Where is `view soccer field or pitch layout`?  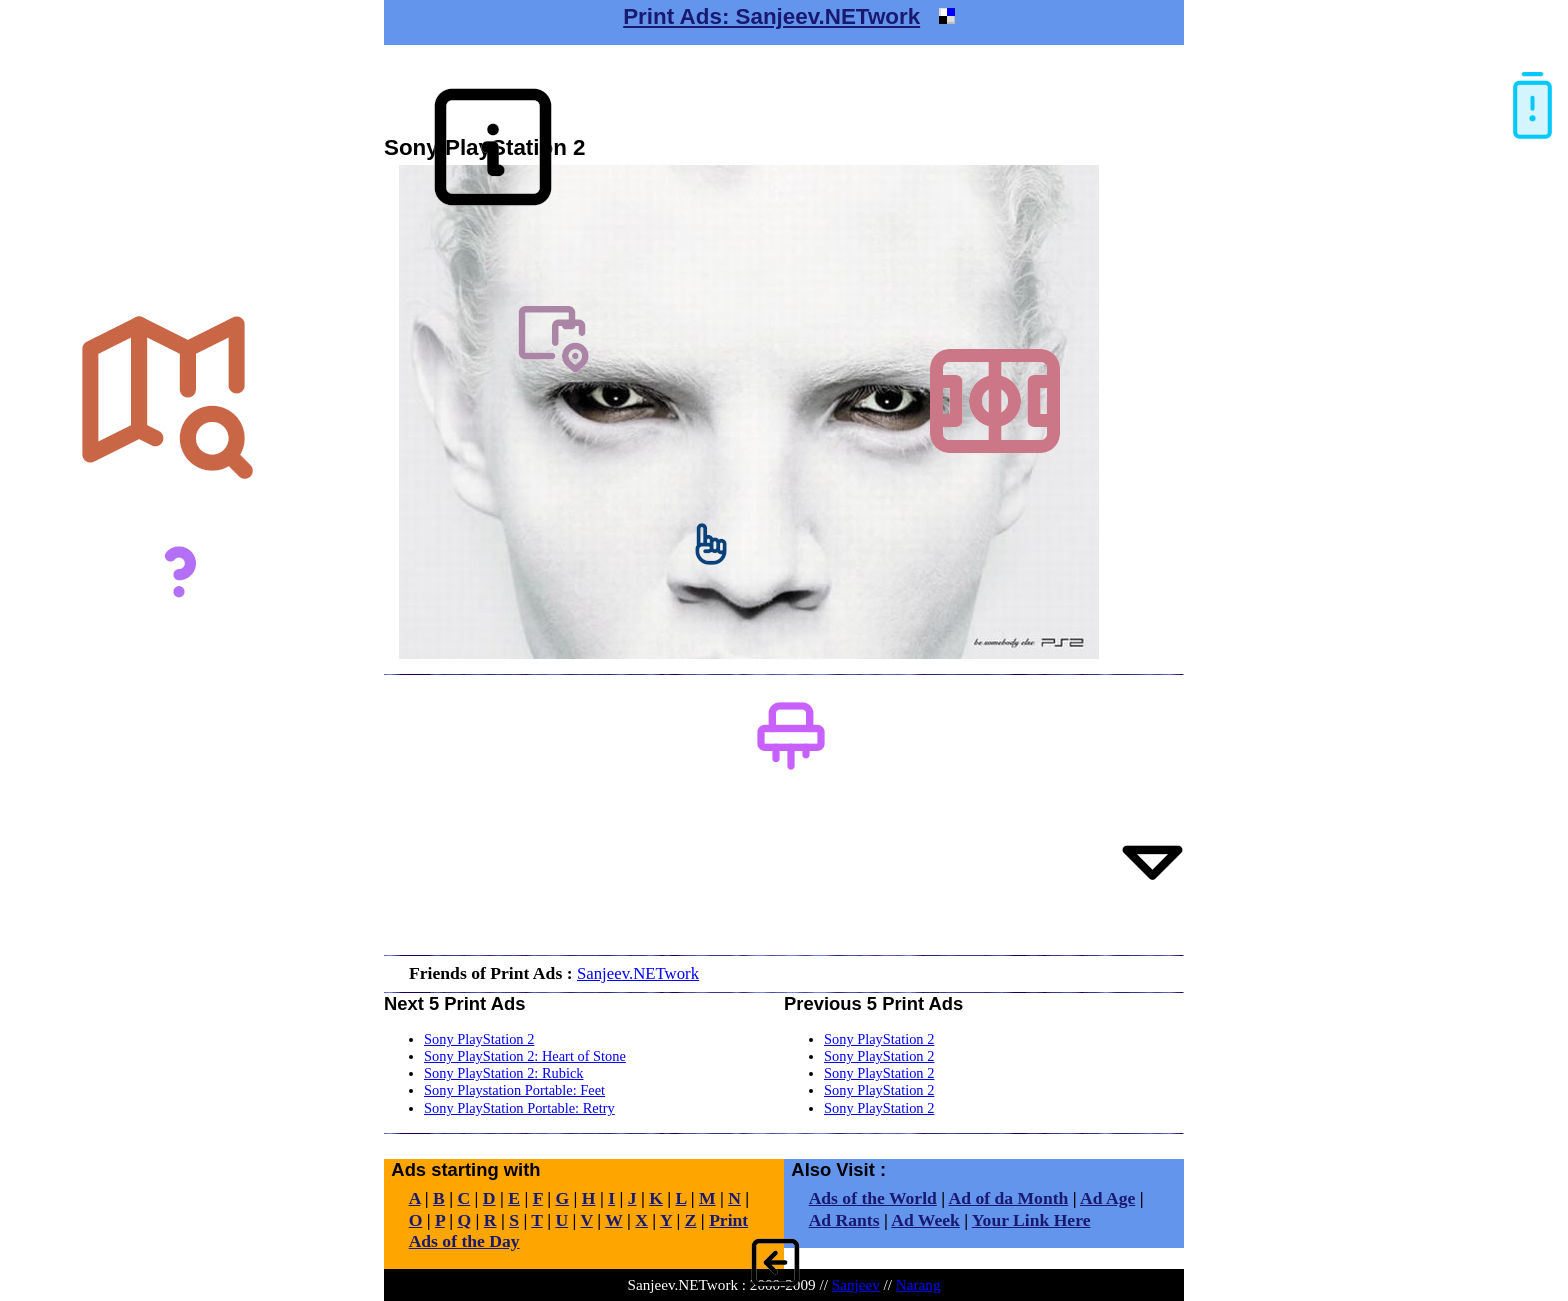
view soccer field or pitch layout is located at coordinates (995, 401).